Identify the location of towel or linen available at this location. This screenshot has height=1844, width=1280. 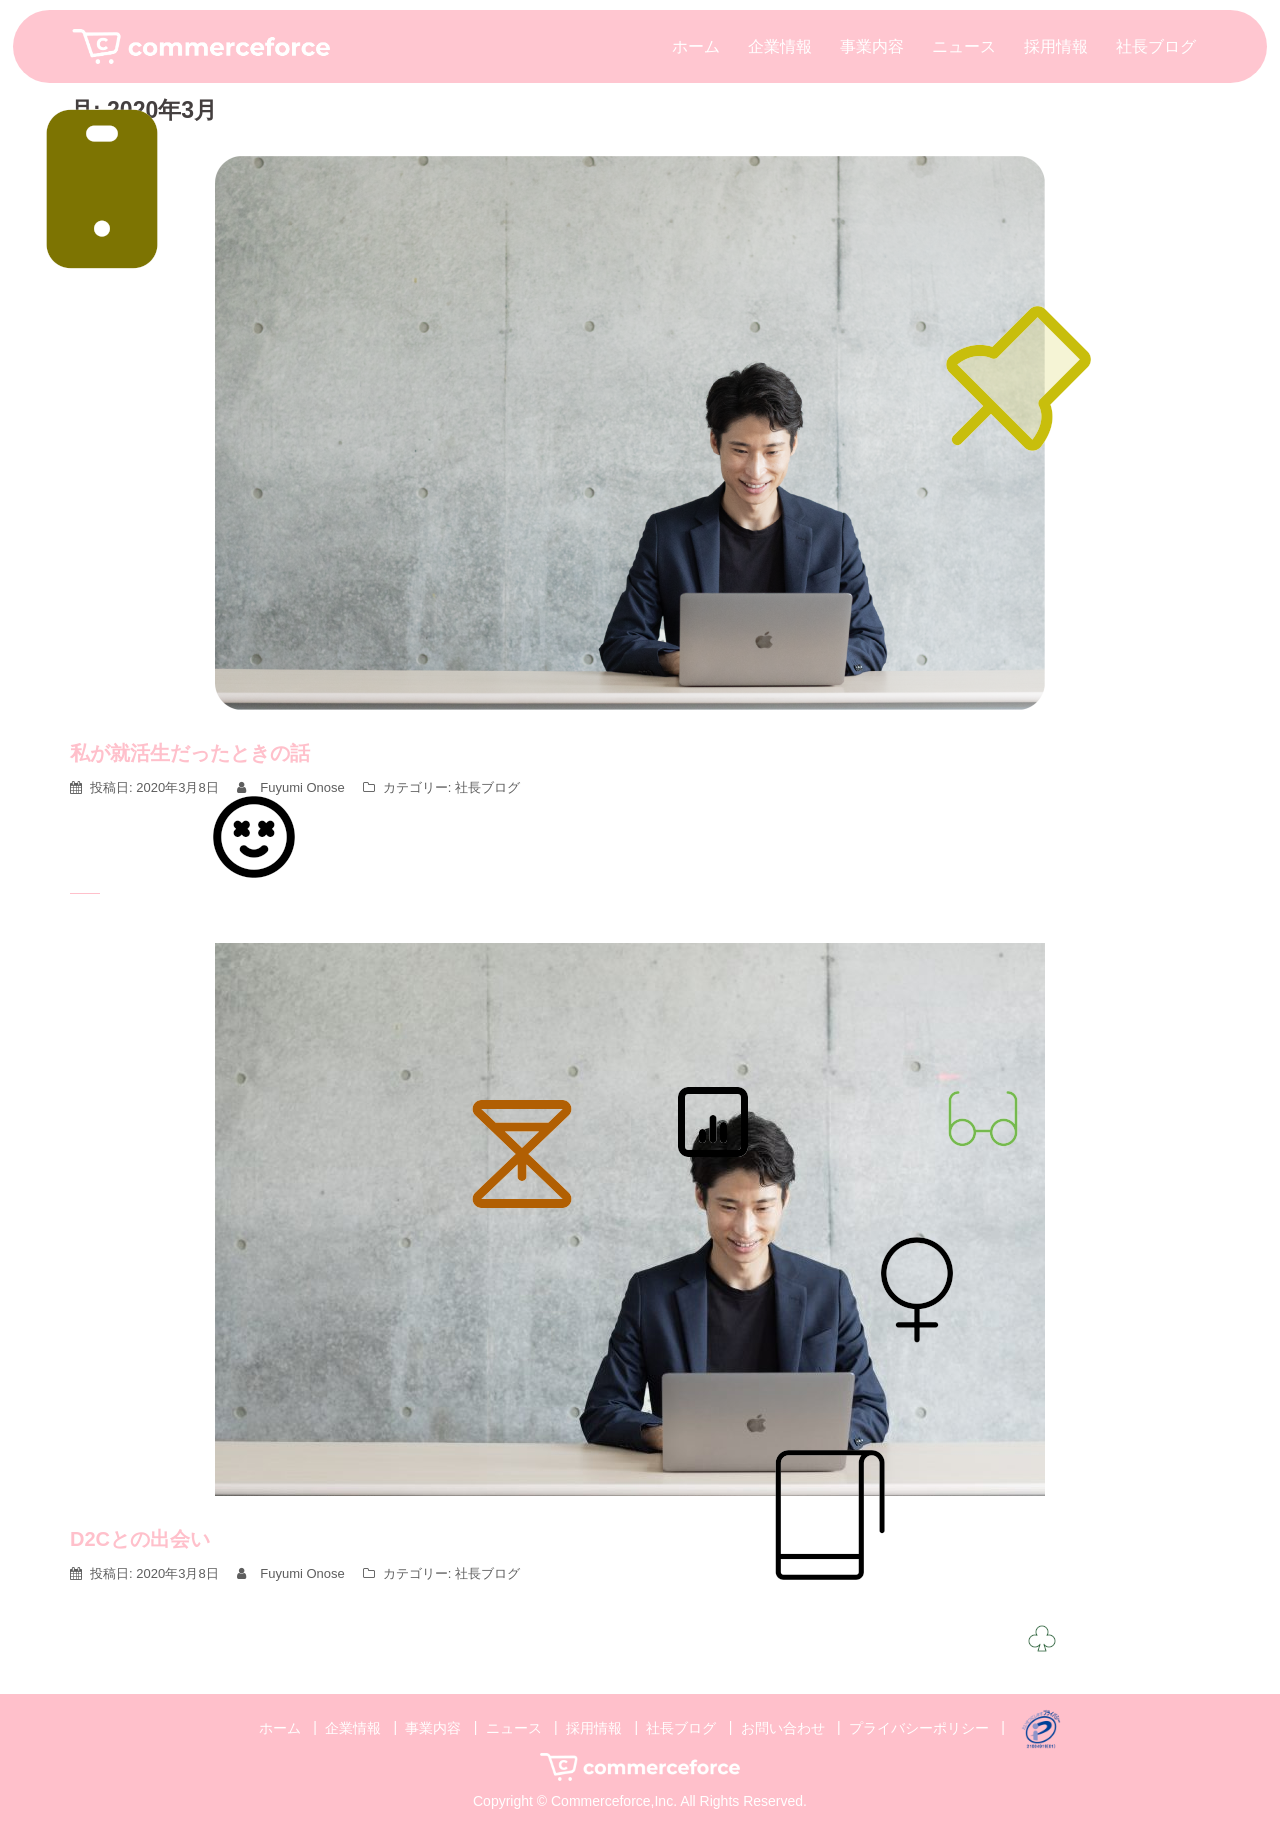
(825, 1515).